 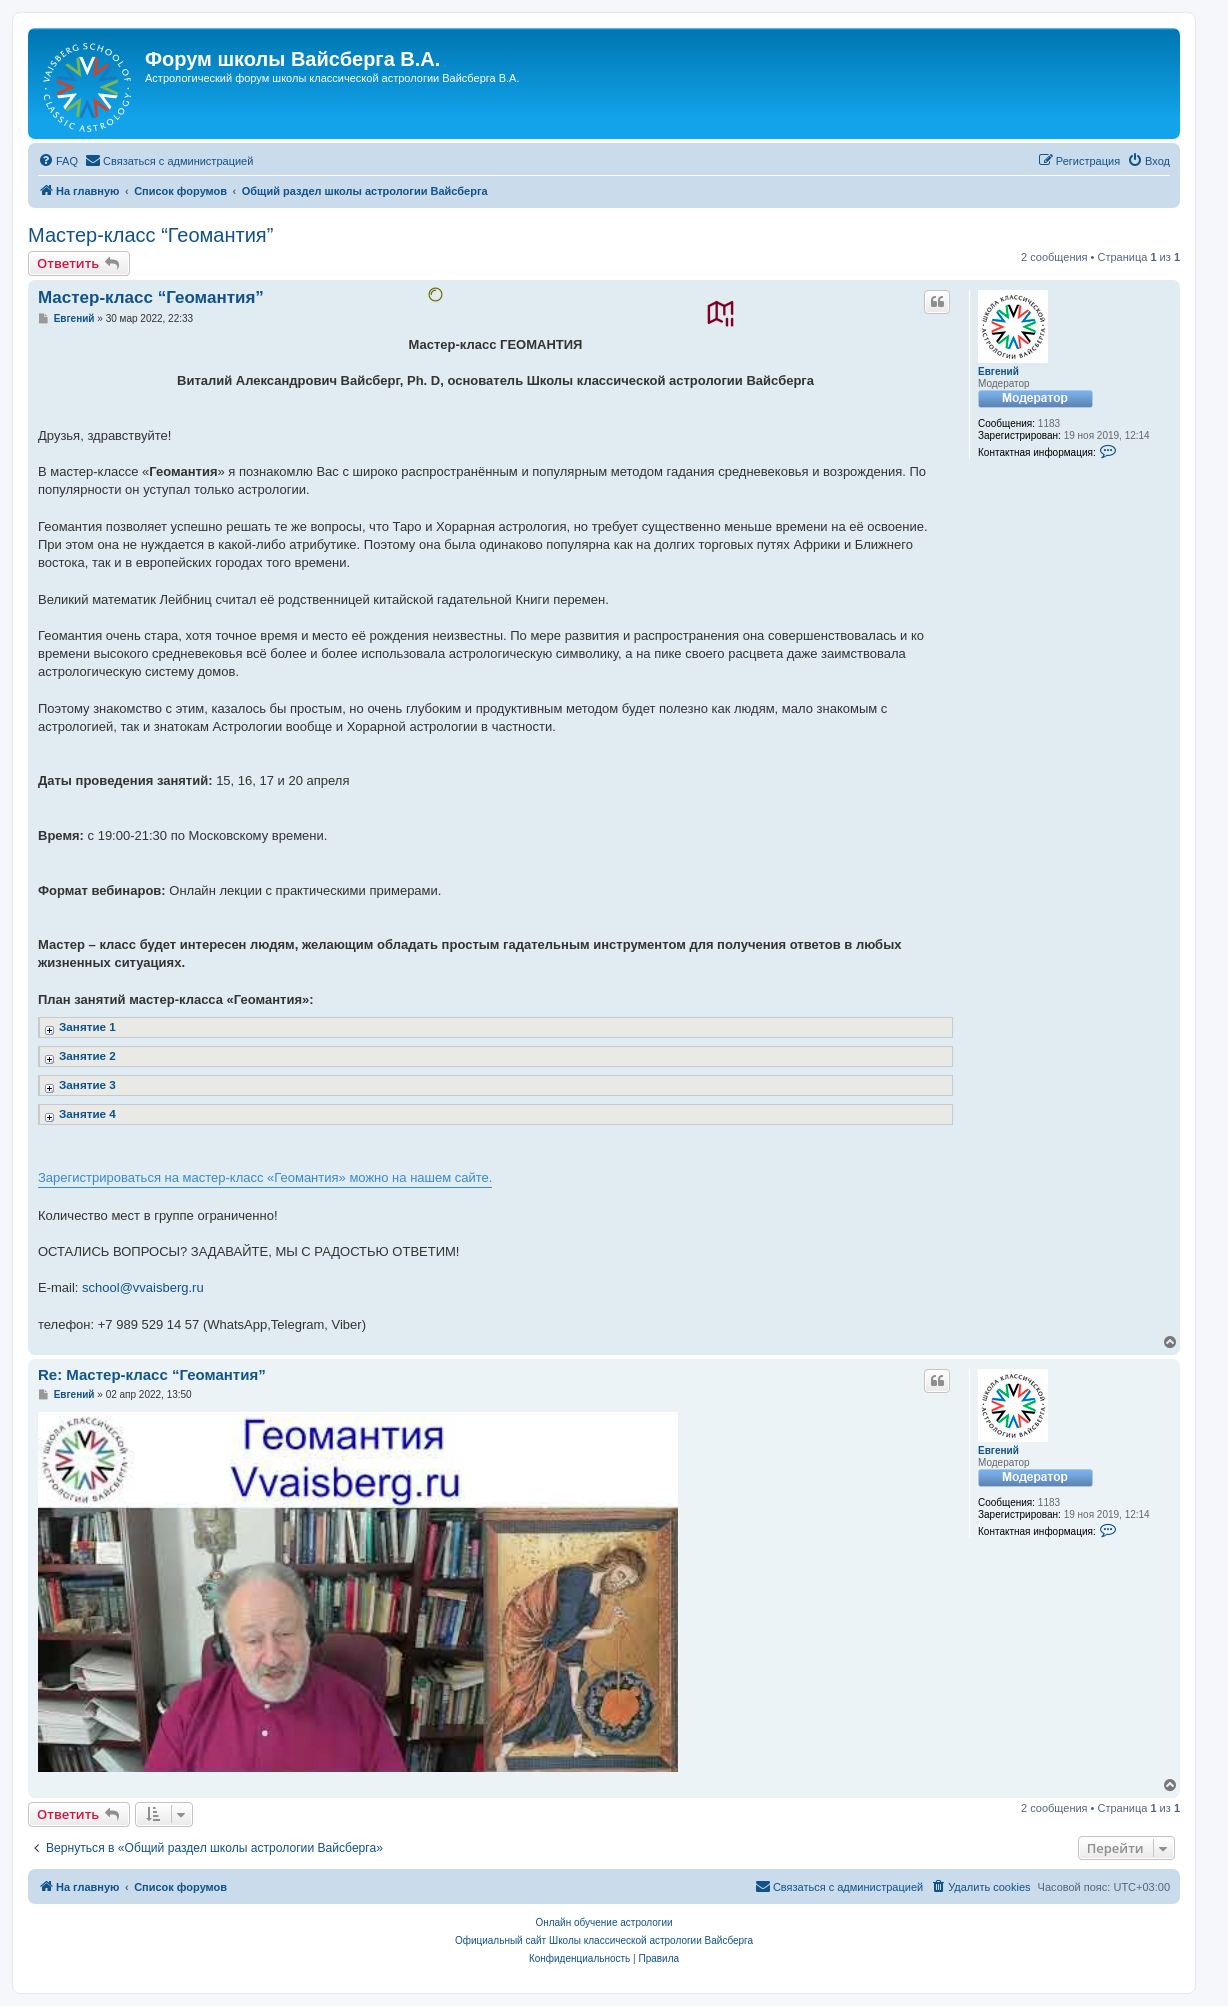 What do you see at coordinates (435, 294) in the screenshot?
I see `apply inner shadow effect to top-left corner` at bounding box center [435, 294].